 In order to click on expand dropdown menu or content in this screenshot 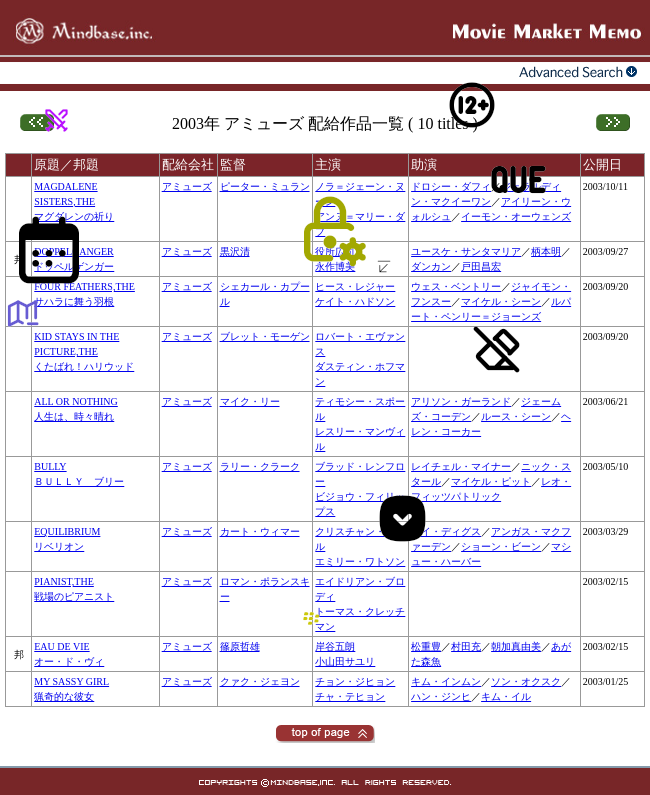, I will do `click(402, 518)`.